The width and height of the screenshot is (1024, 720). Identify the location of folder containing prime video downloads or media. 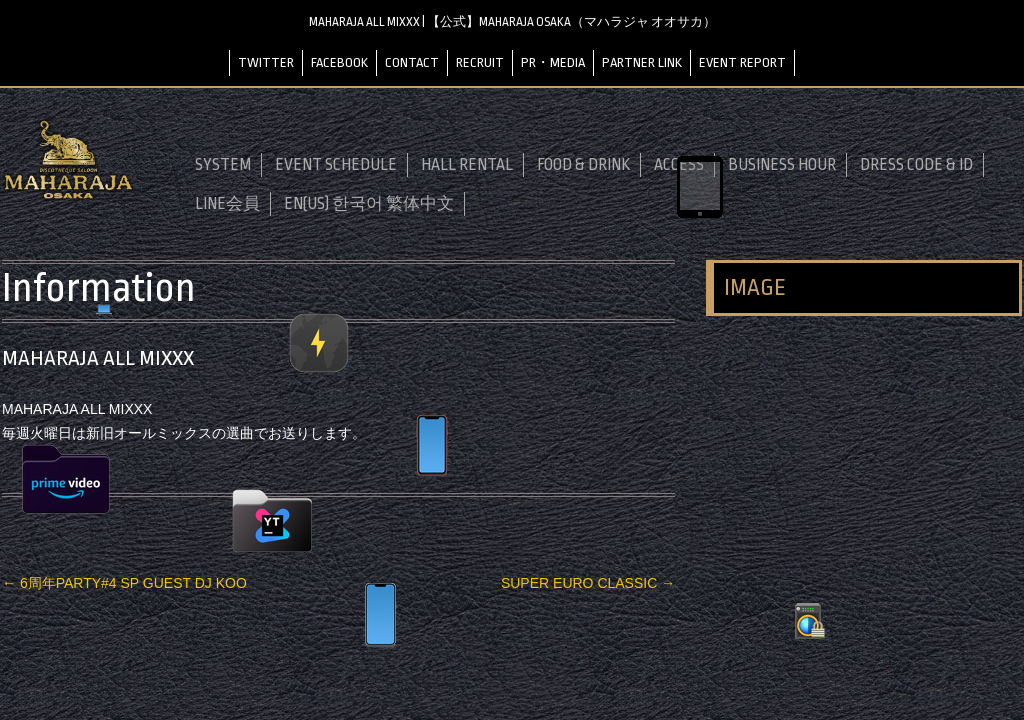
(65, 481).